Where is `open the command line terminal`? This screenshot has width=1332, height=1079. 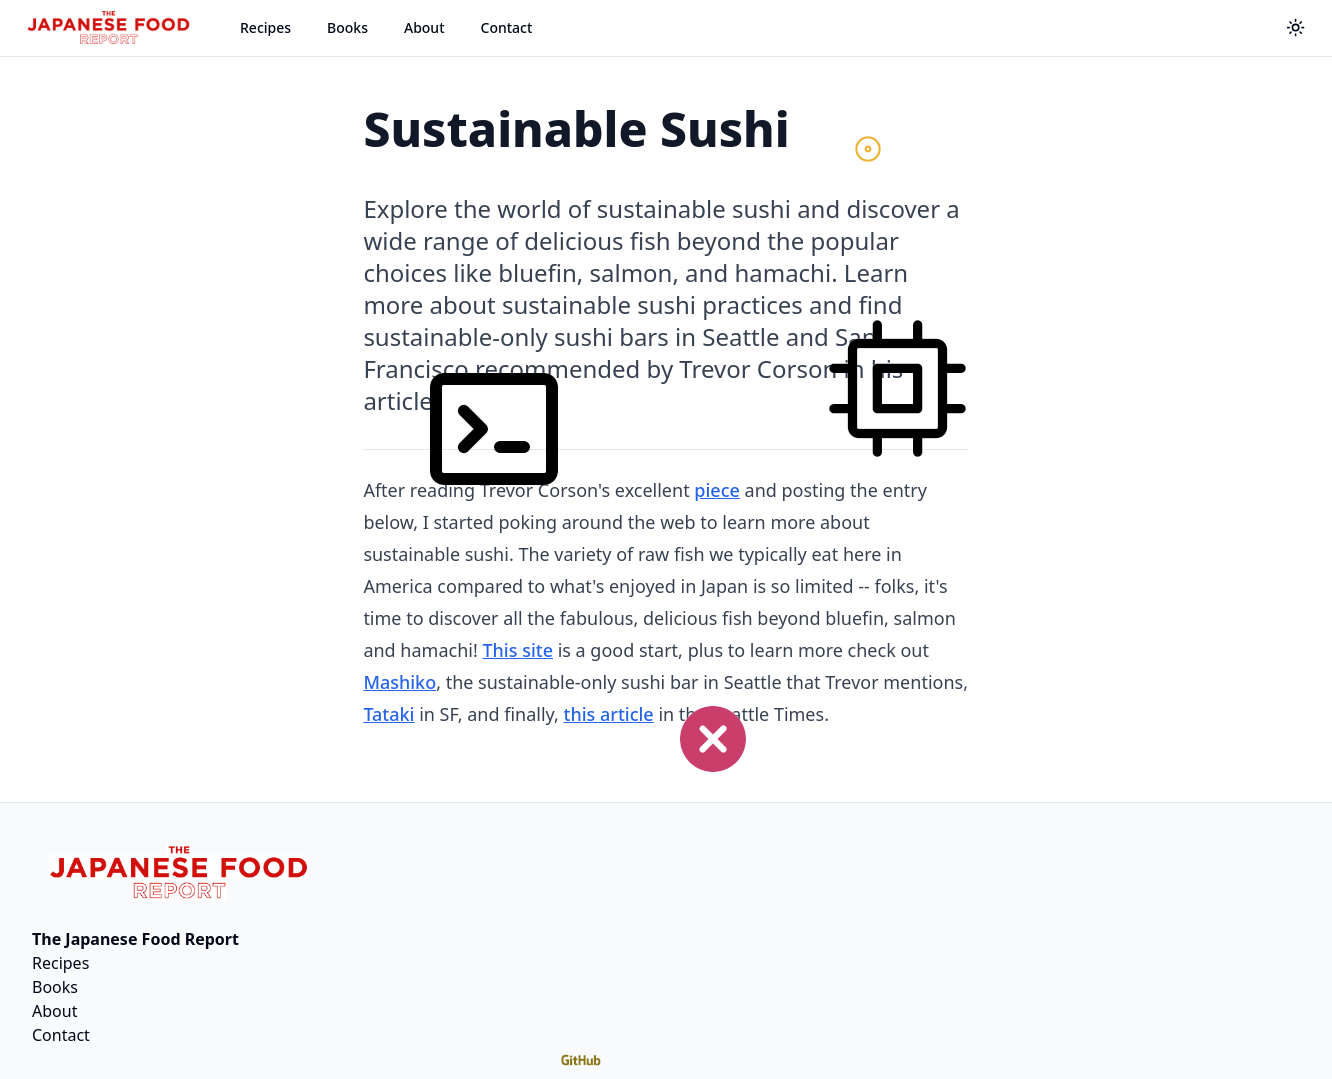 open the command line terminal is located at coordinates (494, 429).